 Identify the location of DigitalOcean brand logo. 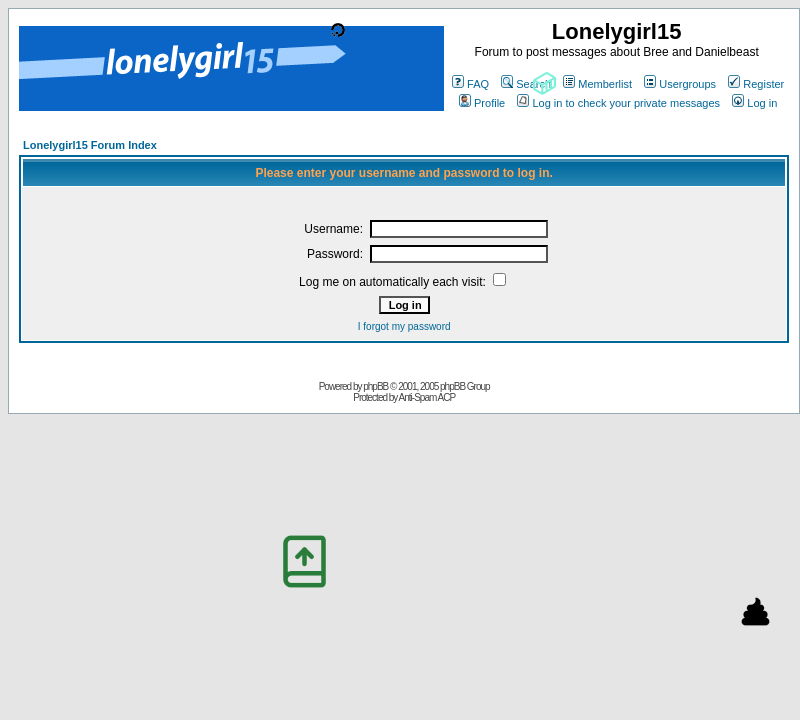
(338, 30).